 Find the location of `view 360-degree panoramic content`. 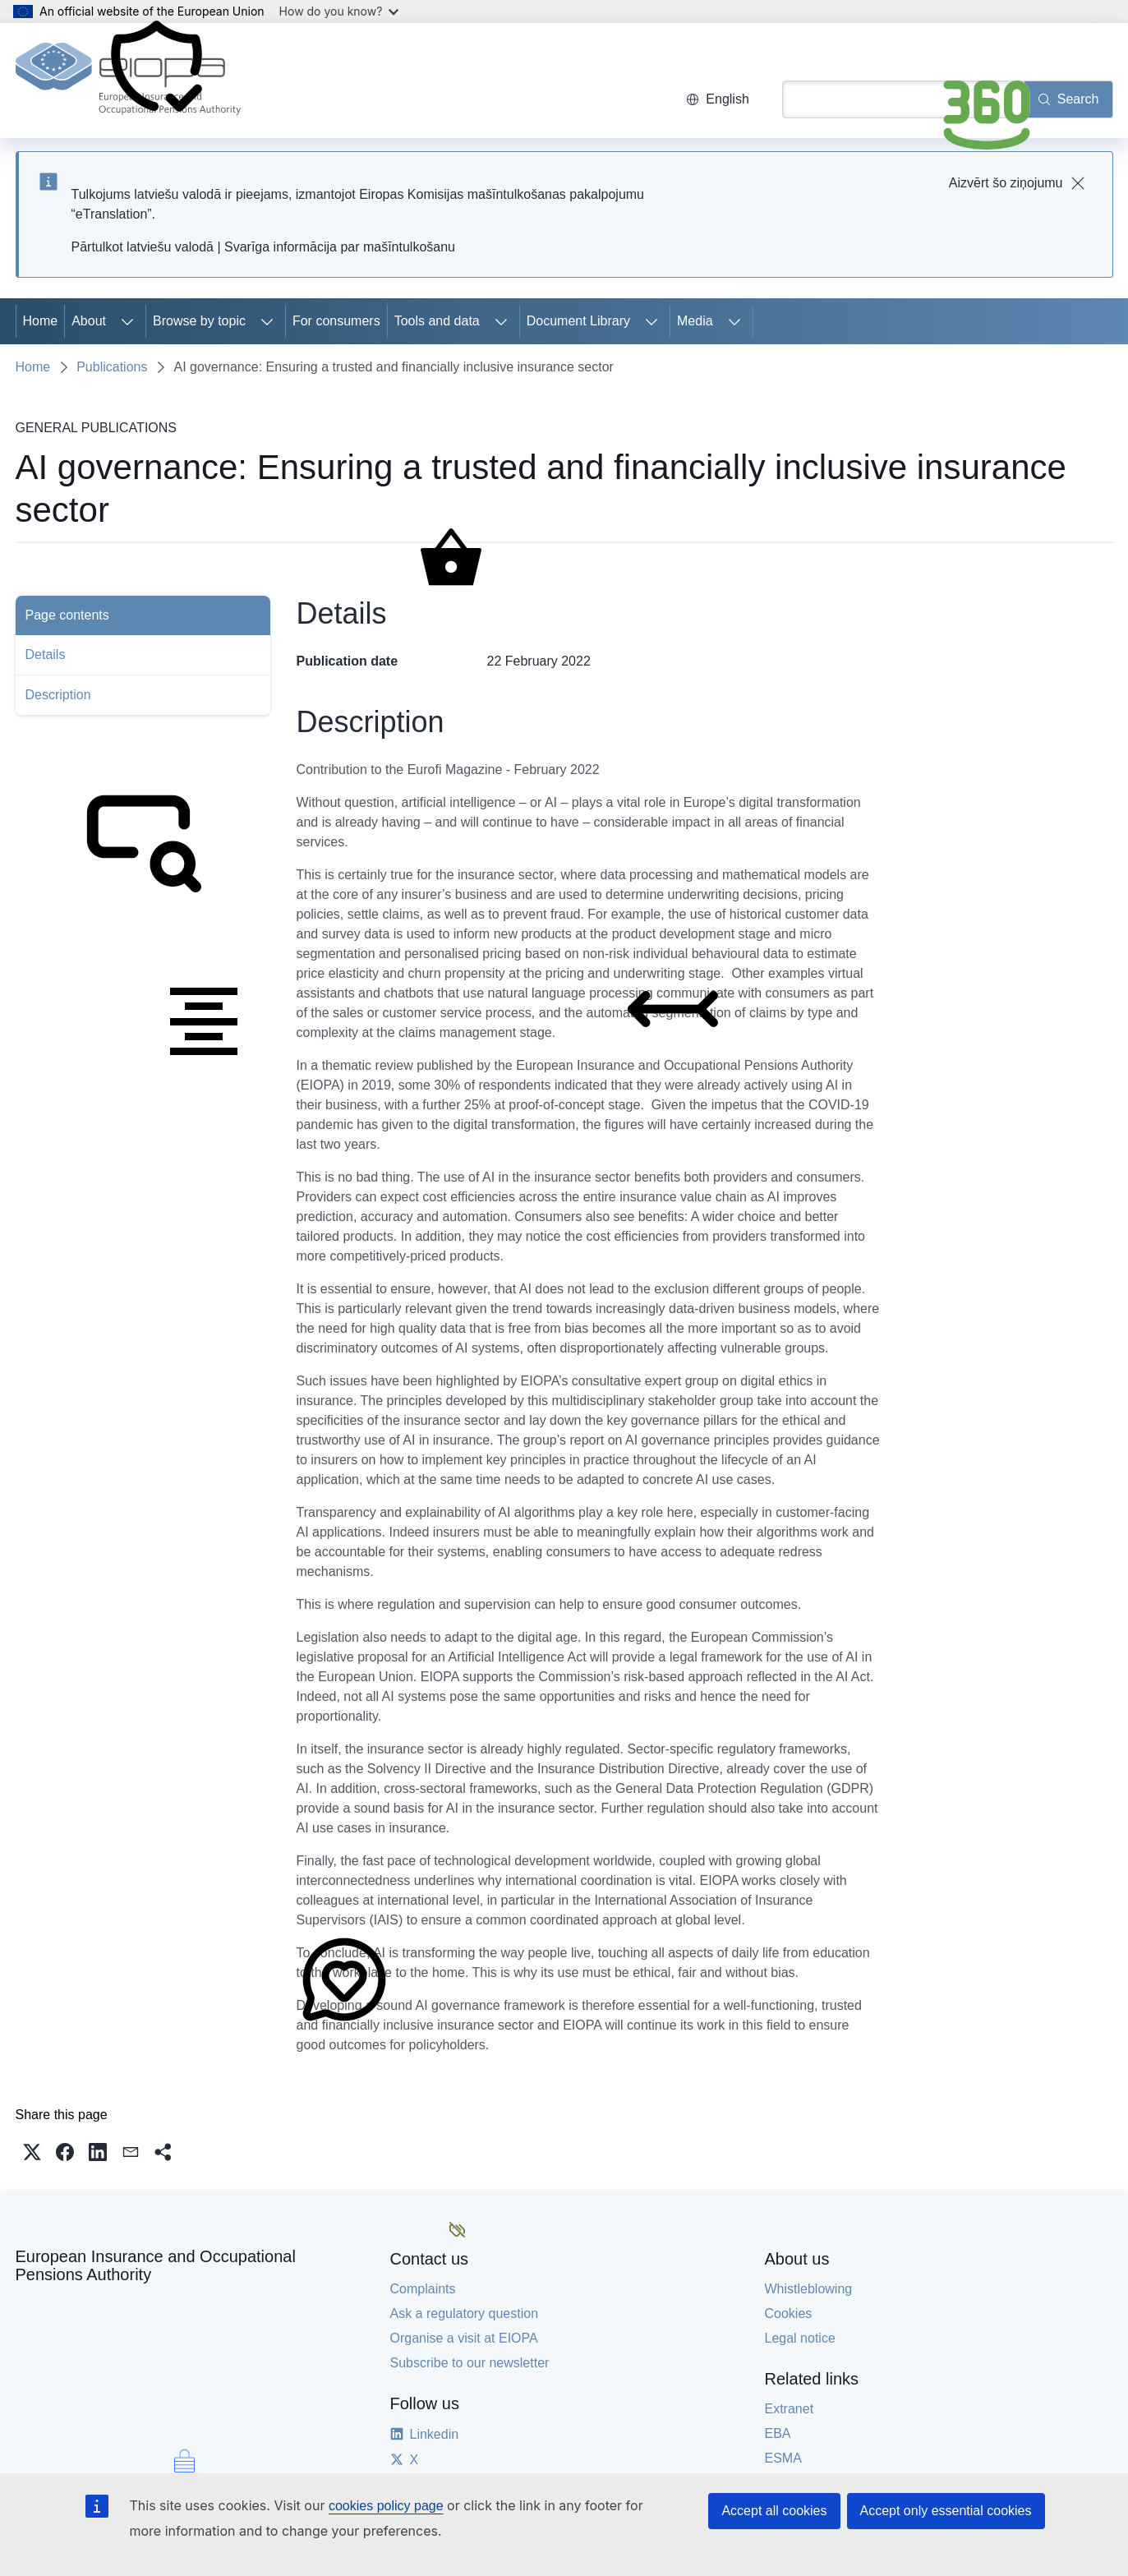

view 360-degree panoramic content is located at coordinates (987, 115).